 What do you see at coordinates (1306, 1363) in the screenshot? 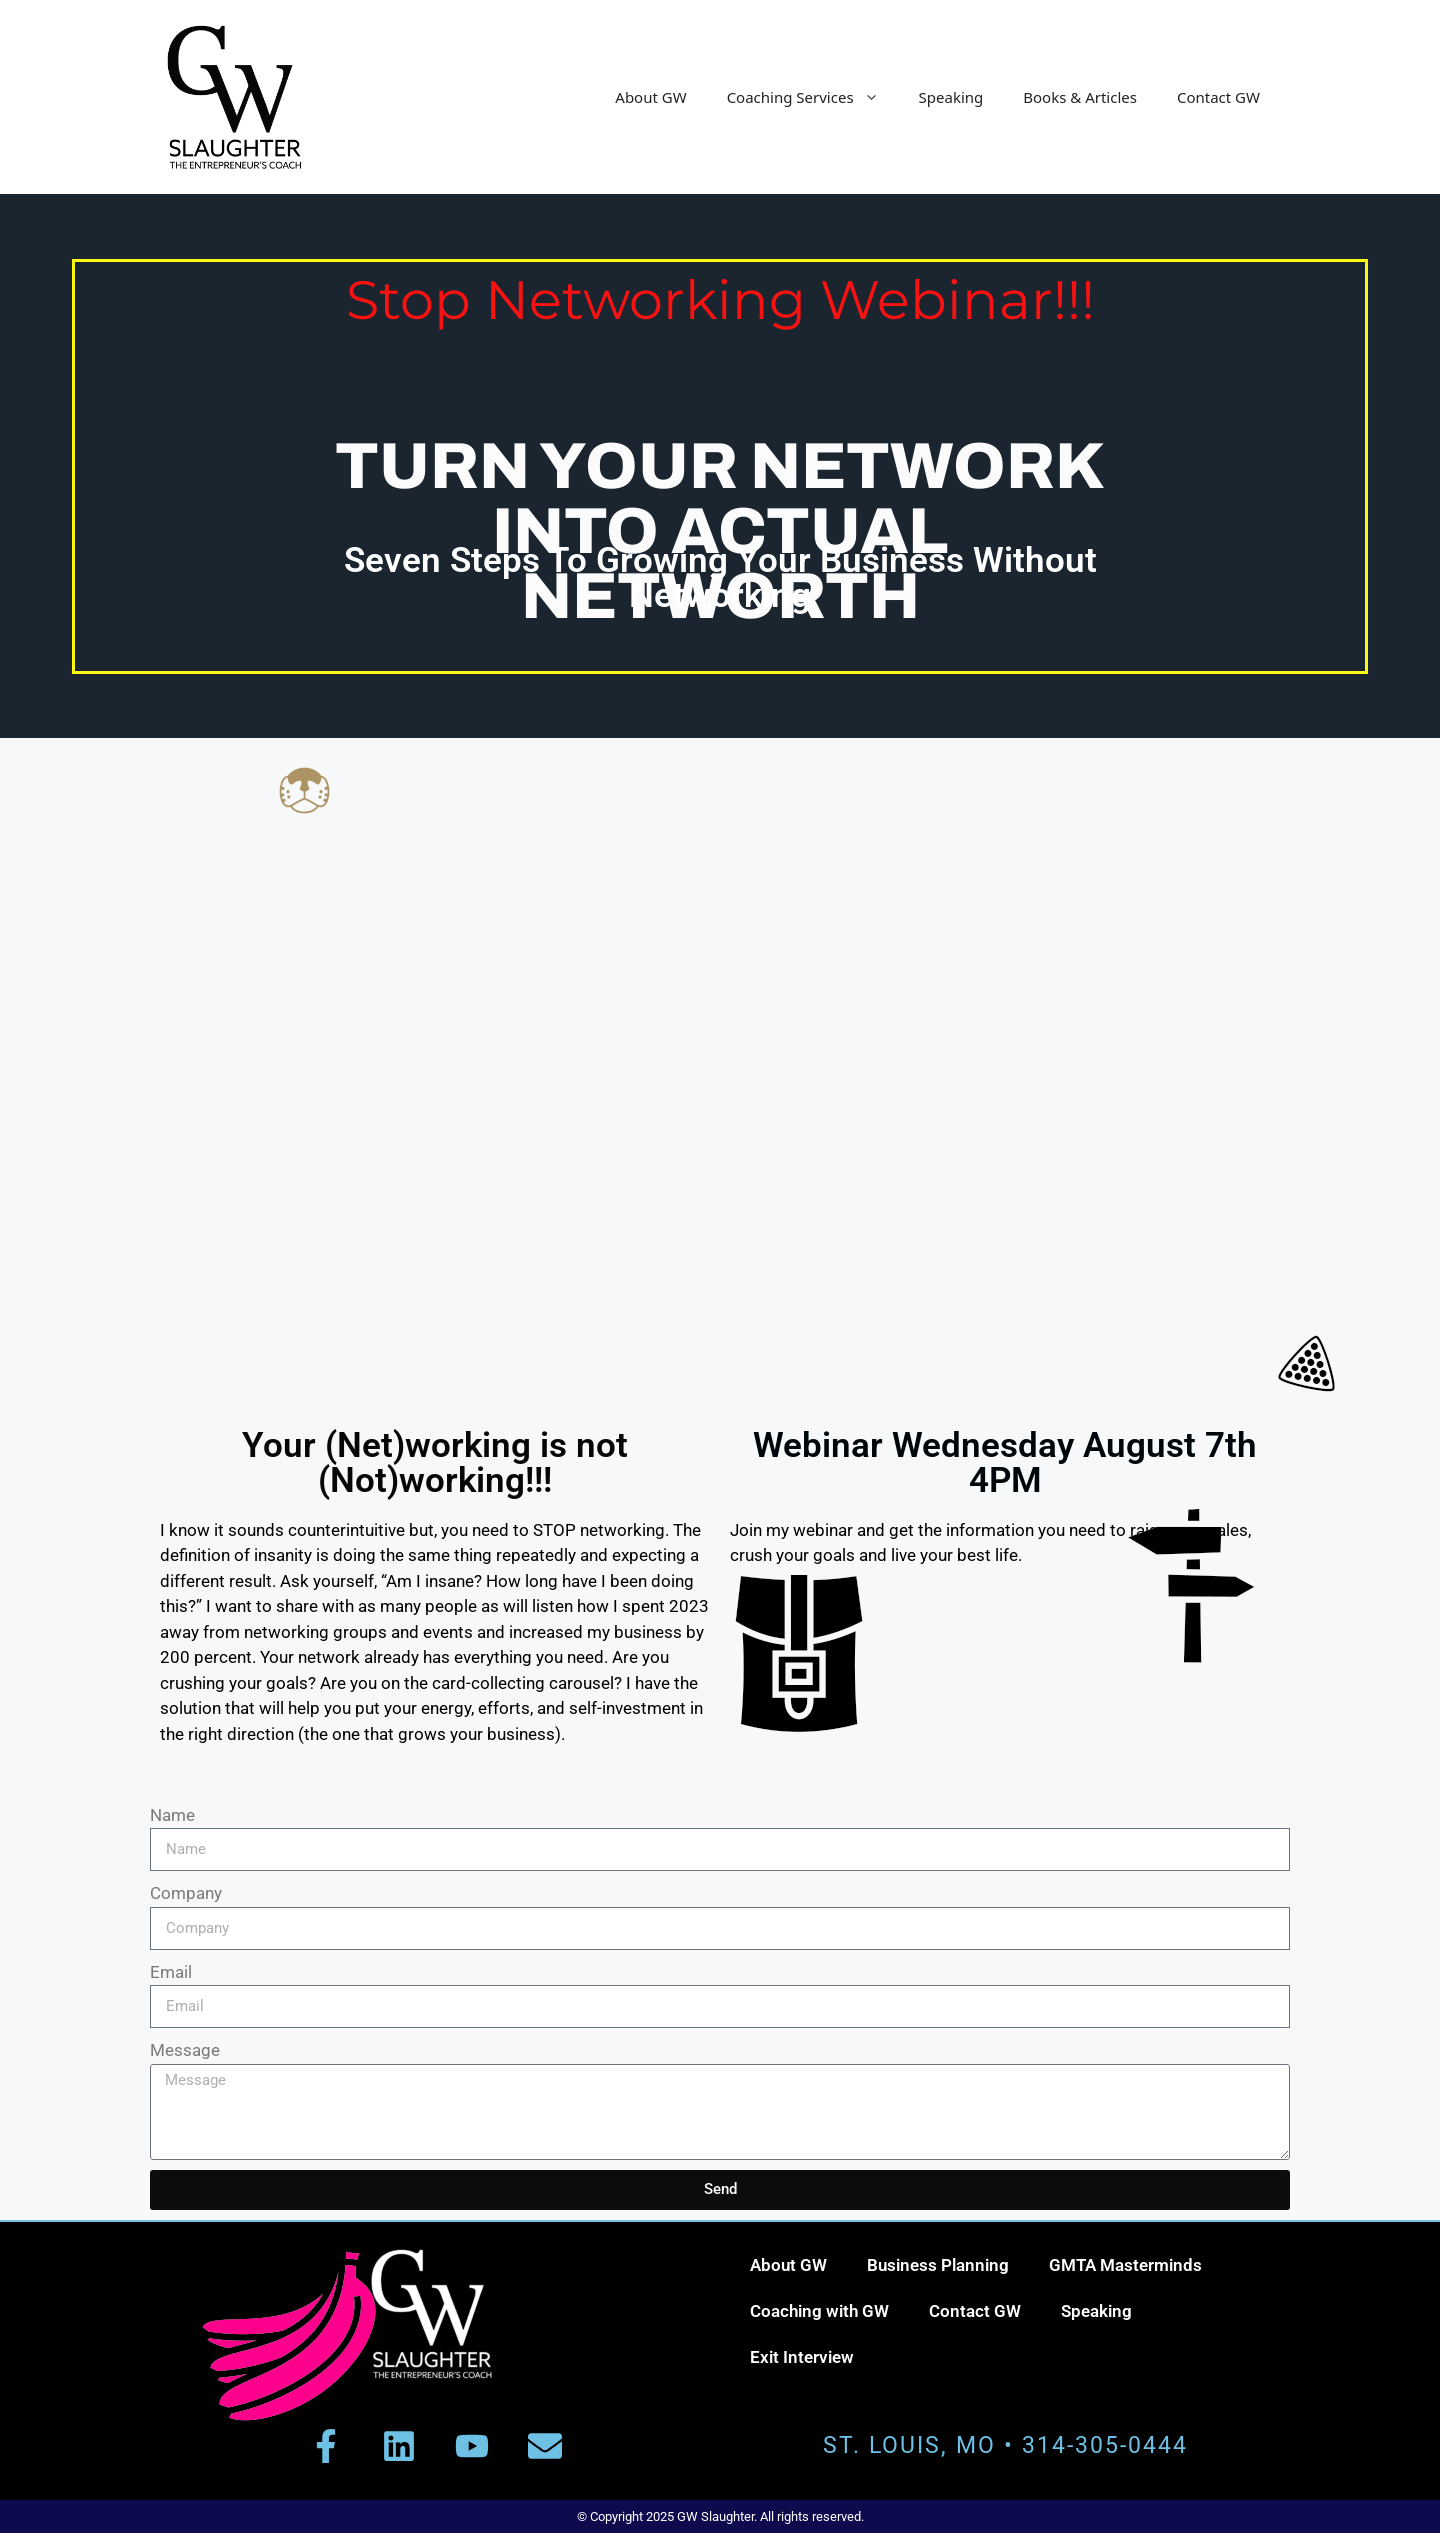
I see `start a new game of pool` at bounding box center [1306, 1363].